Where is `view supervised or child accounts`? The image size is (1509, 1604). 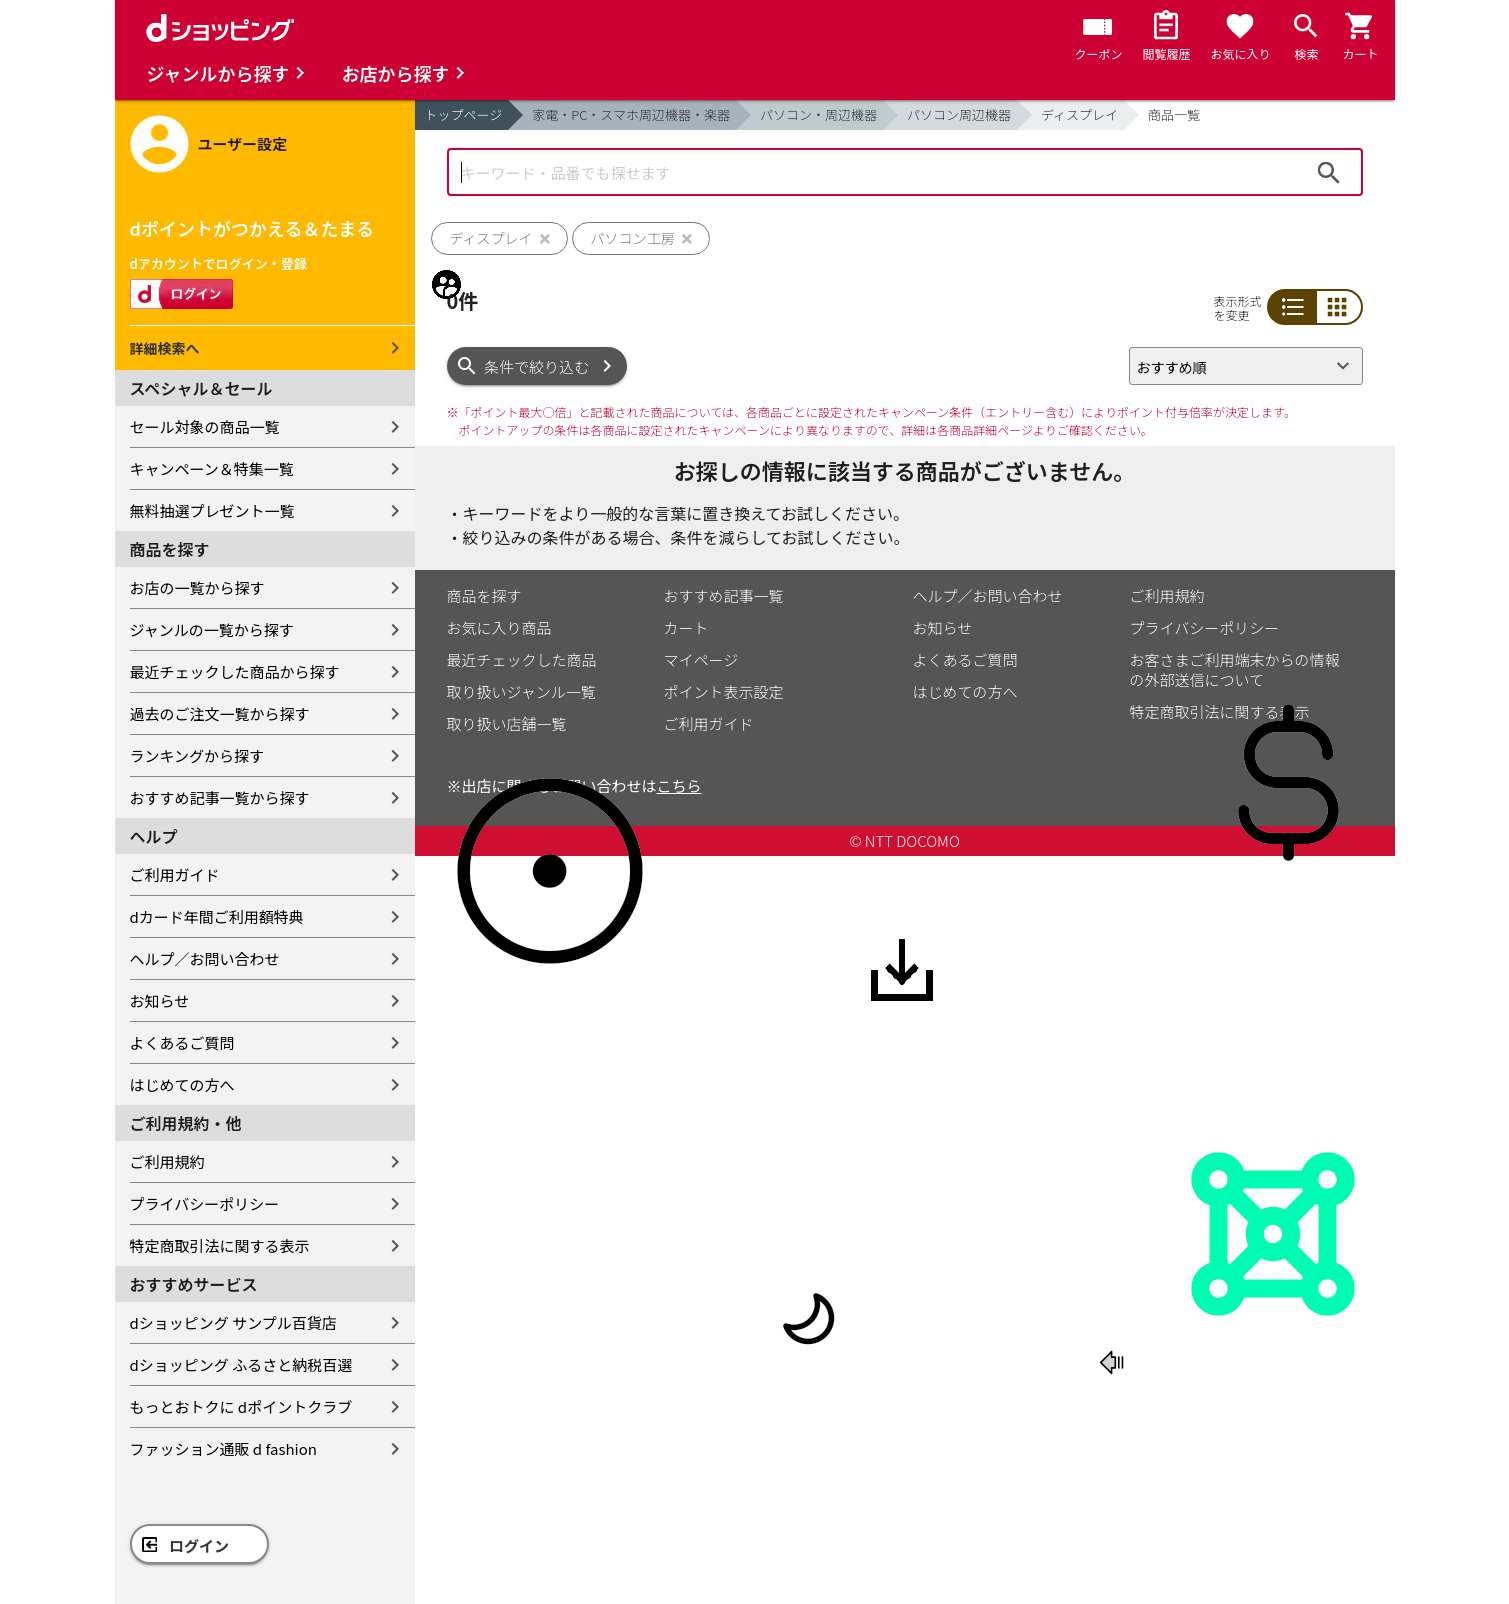
view supervised or child accounts is located at coordinates (446, 284).